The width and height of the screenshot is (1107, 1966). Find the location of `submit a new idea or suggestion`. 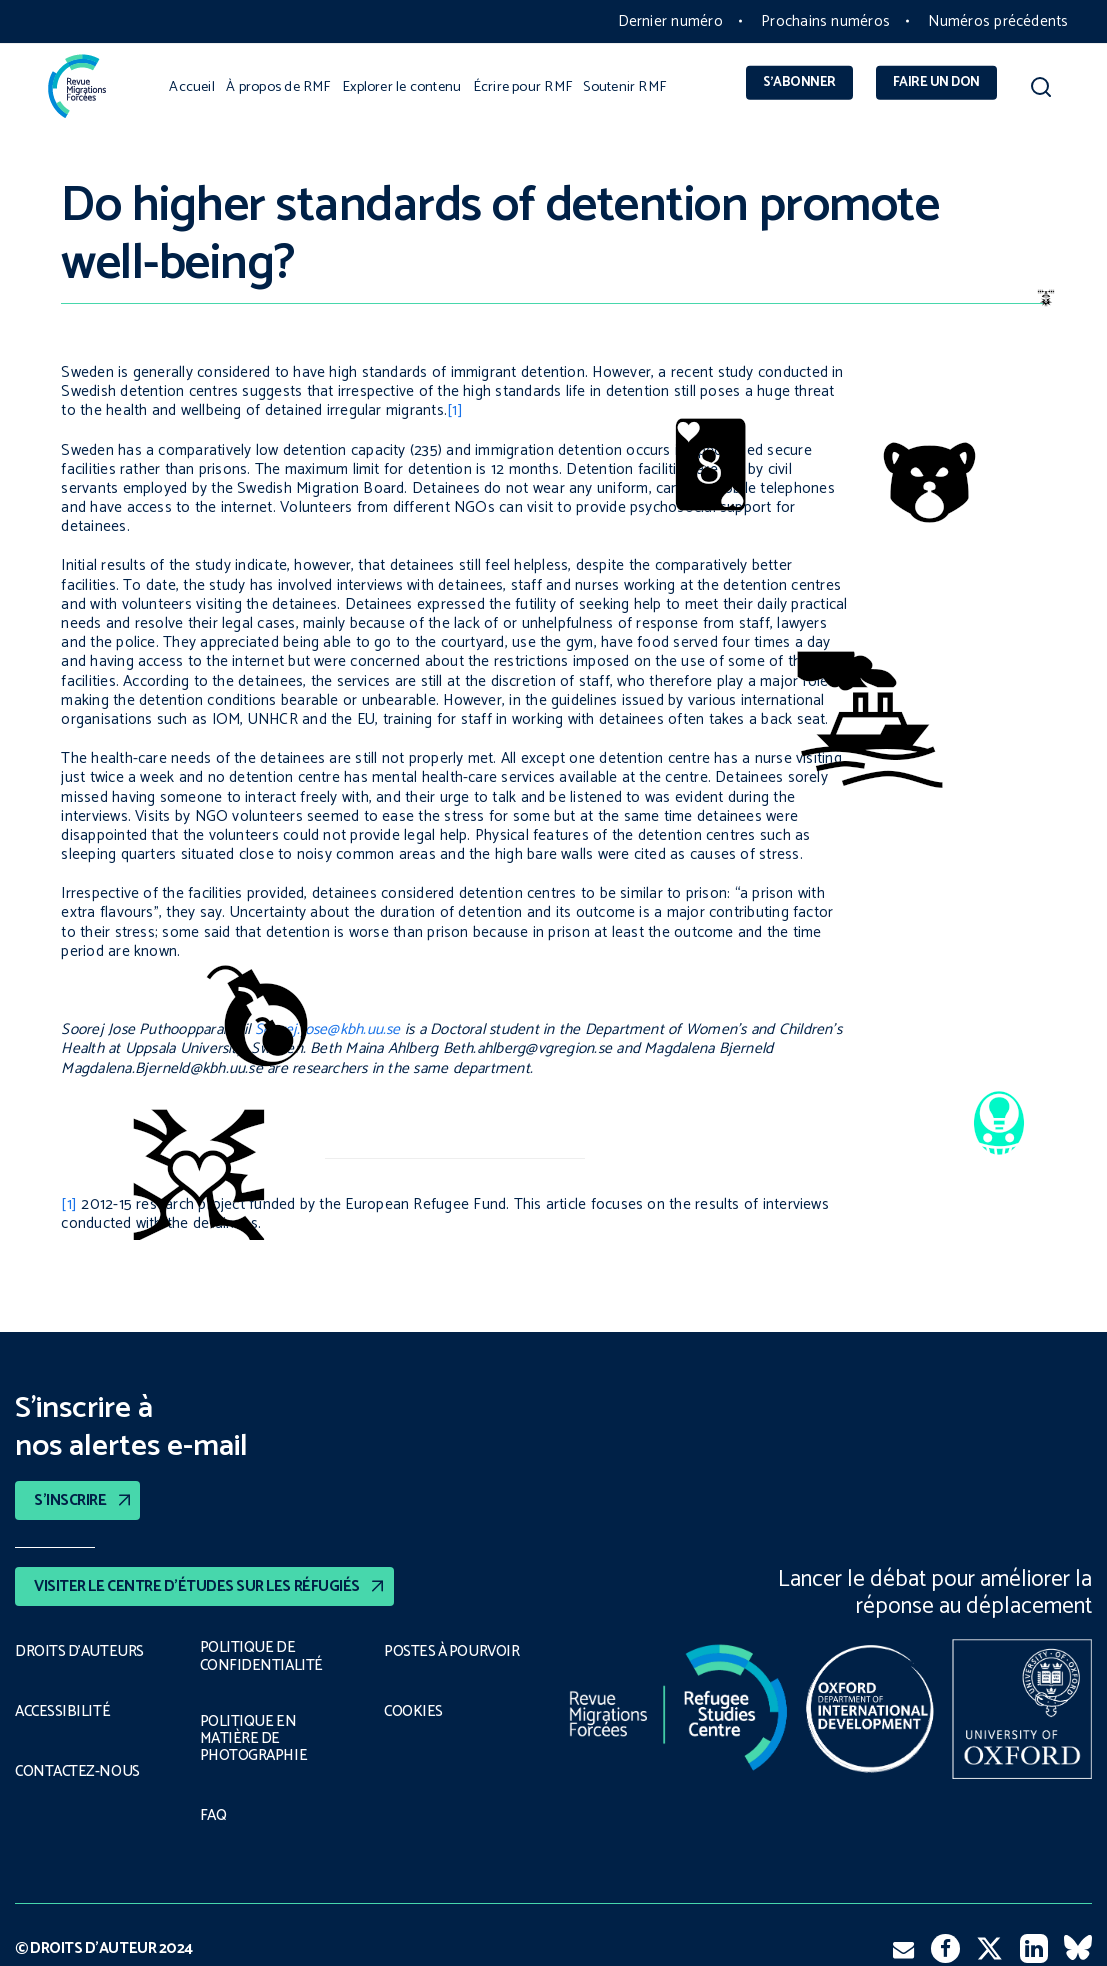

submit a new idea or suggestion is located at coordinates (999, 1123).